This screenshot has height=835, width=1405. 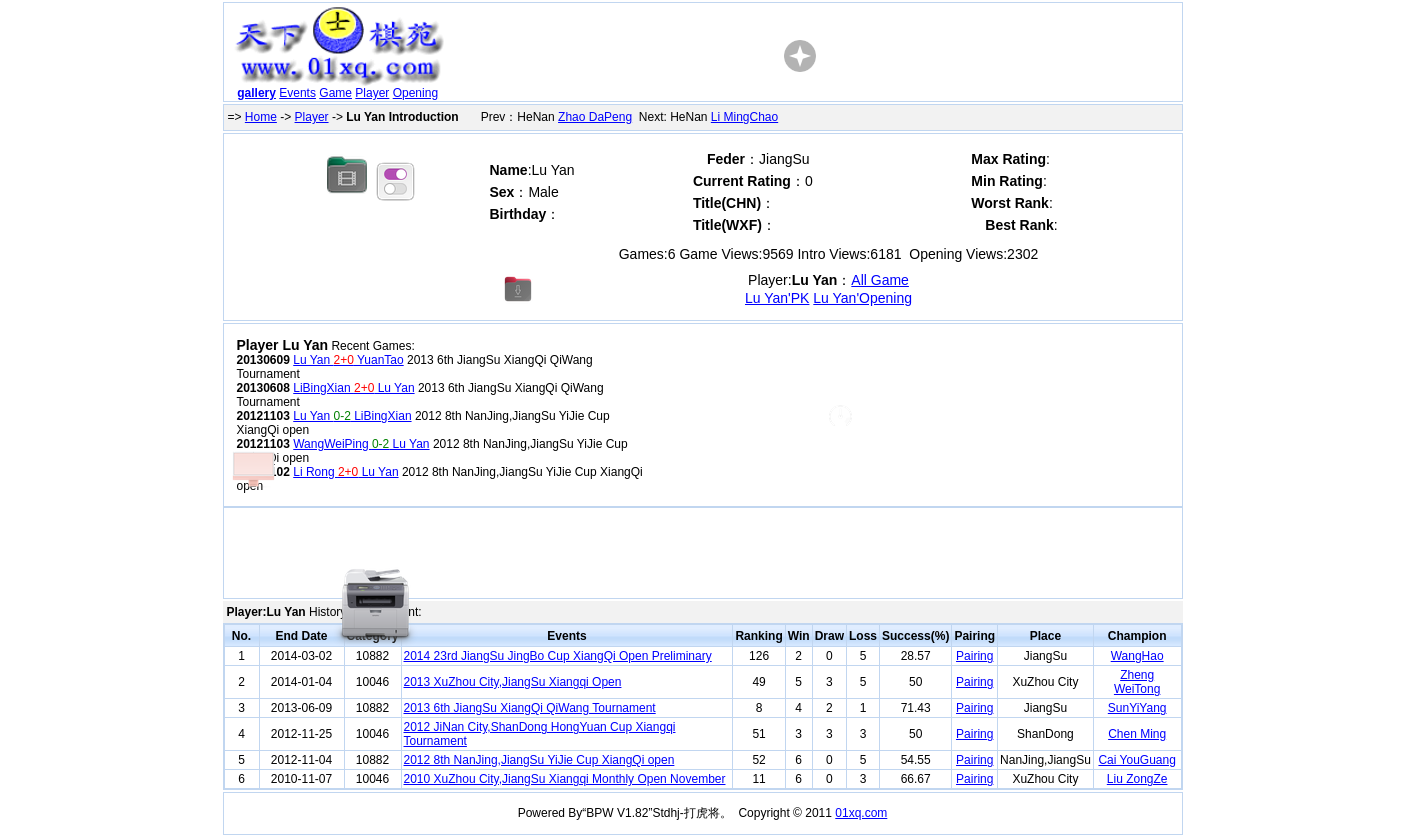 I want to click on represents a connected iMac device in system preferences, so click(x=253, y=468).